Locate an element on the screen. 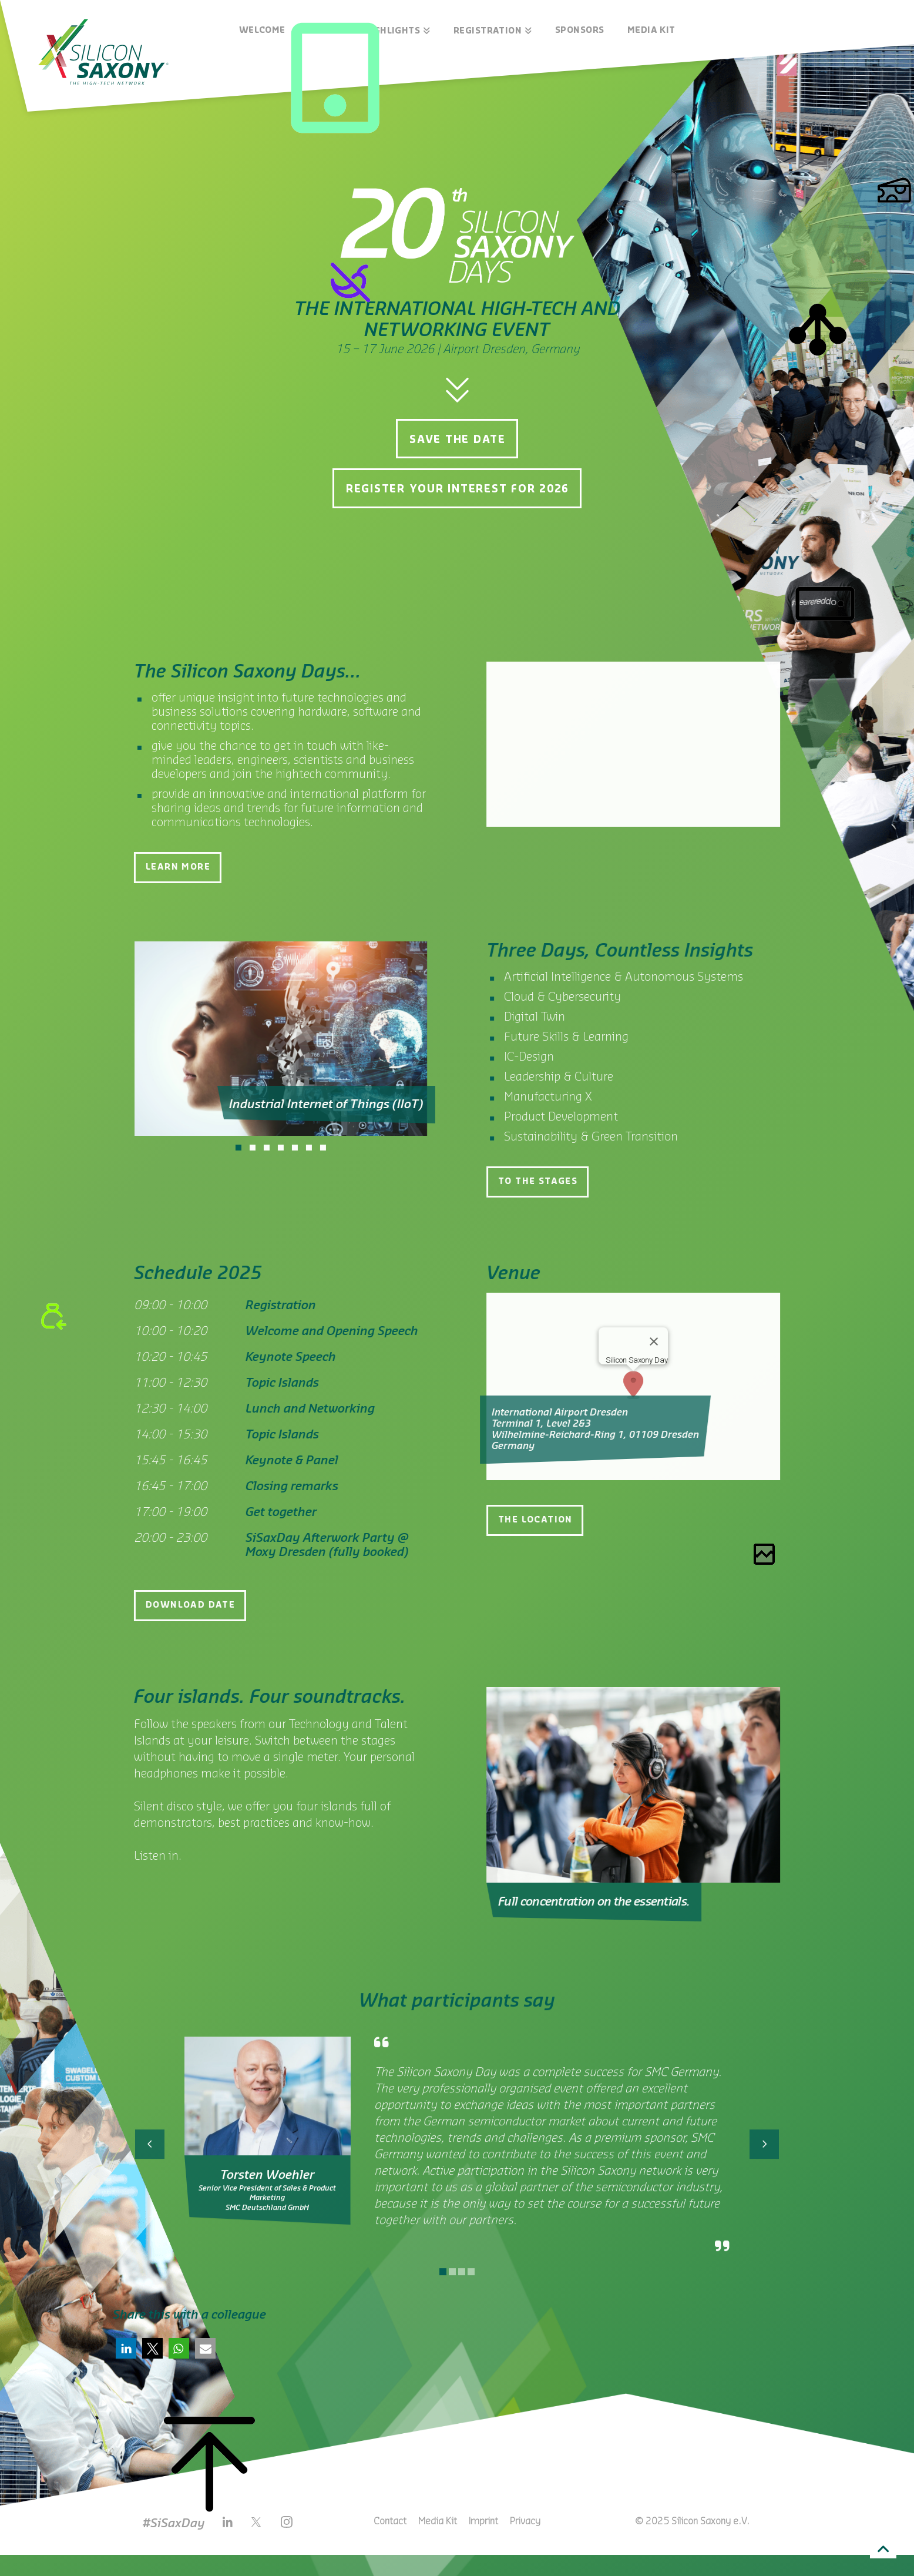  return or refund money is located at coordinates (52, 1316).